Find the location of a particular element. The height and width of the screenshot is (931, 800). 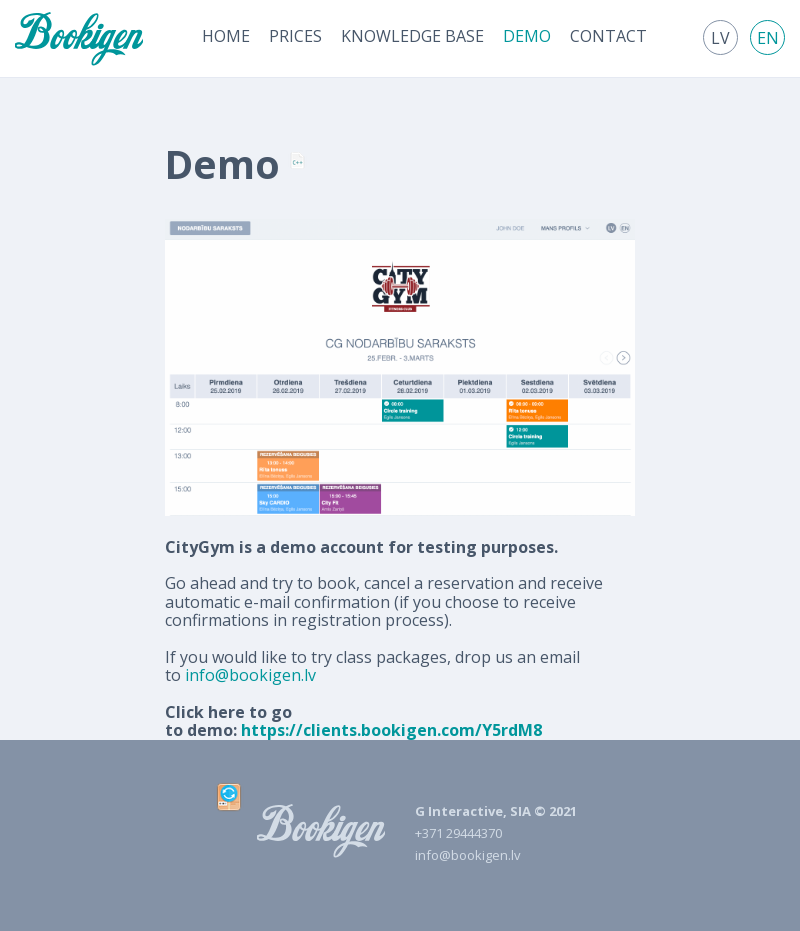

system package updates available is located at coordinates (229, 797).